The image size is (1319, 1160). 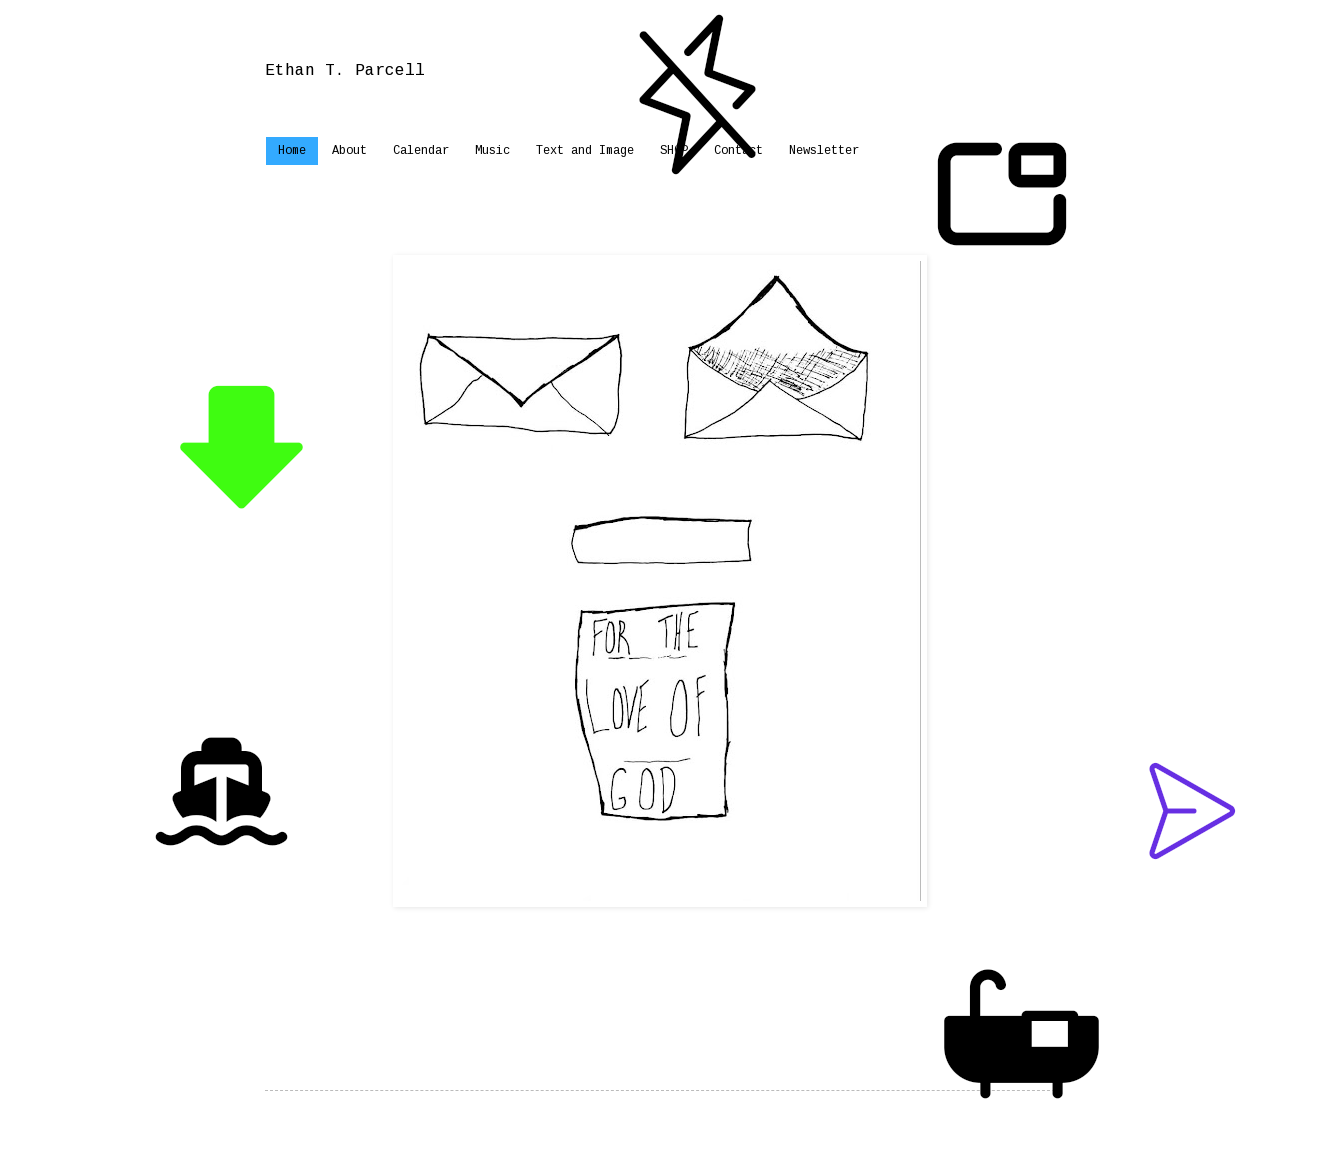 I want to click on indicates bathroom or bathing facilities, so click(x=1021, y=1036).